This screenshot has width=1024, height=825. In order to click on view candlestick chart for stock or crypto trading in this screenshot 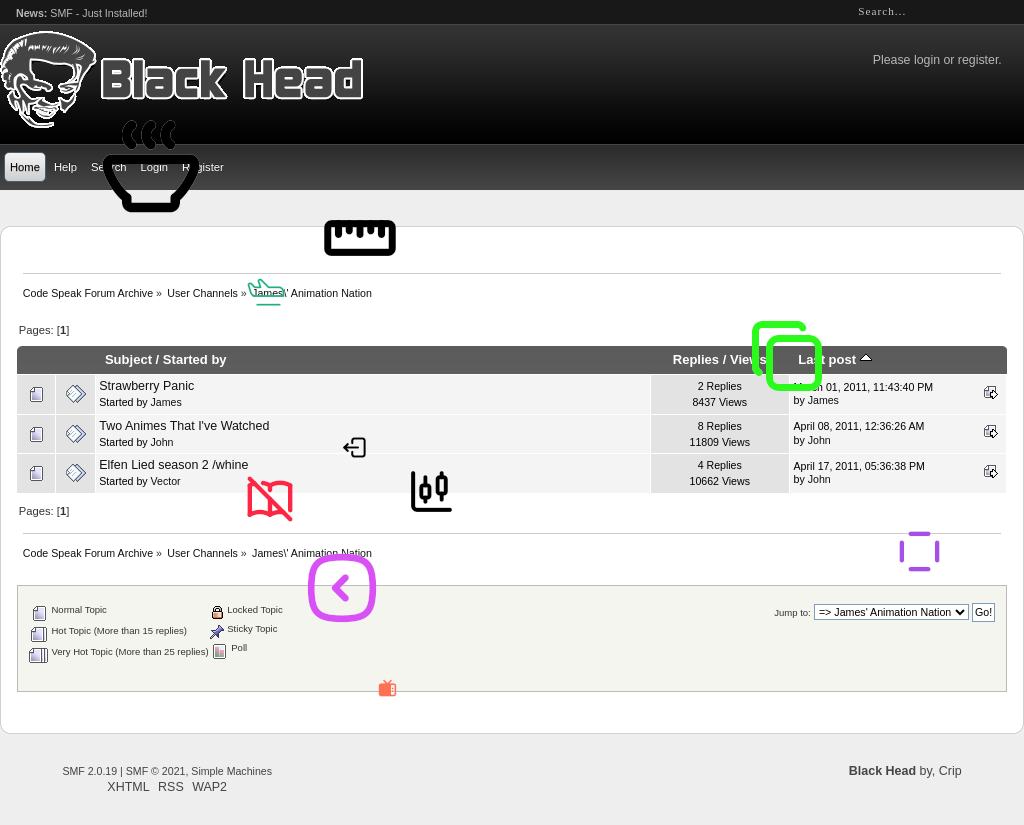, I will do `click(431, 491)`.